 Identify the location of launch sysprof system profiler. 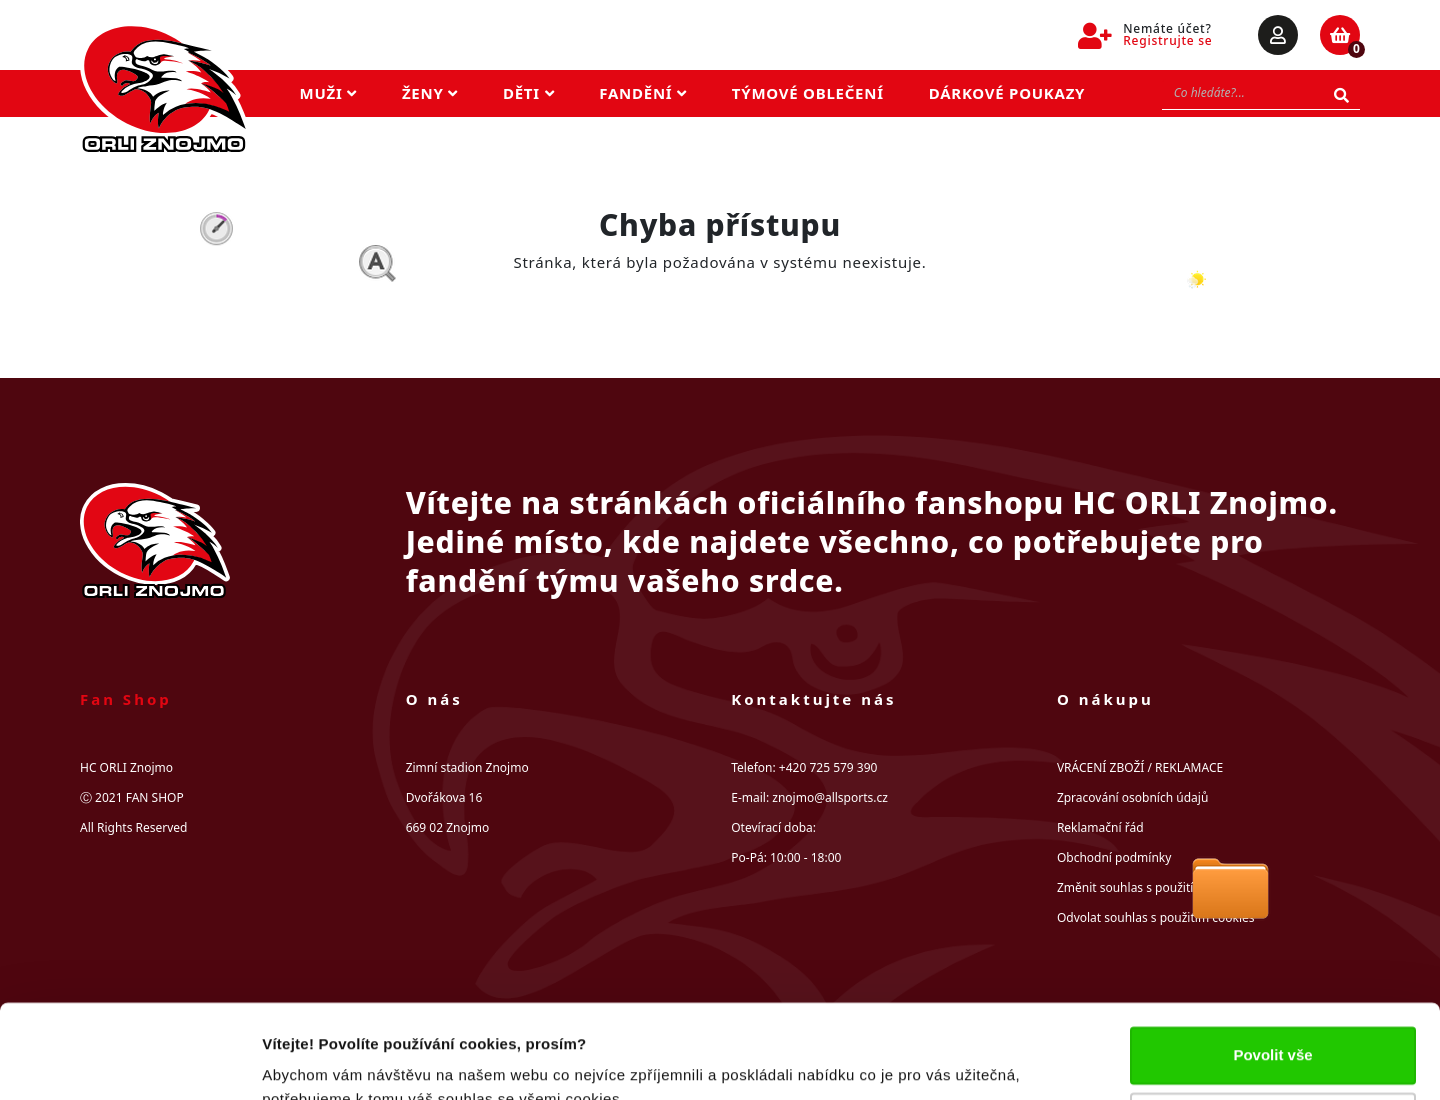
(216, 228).